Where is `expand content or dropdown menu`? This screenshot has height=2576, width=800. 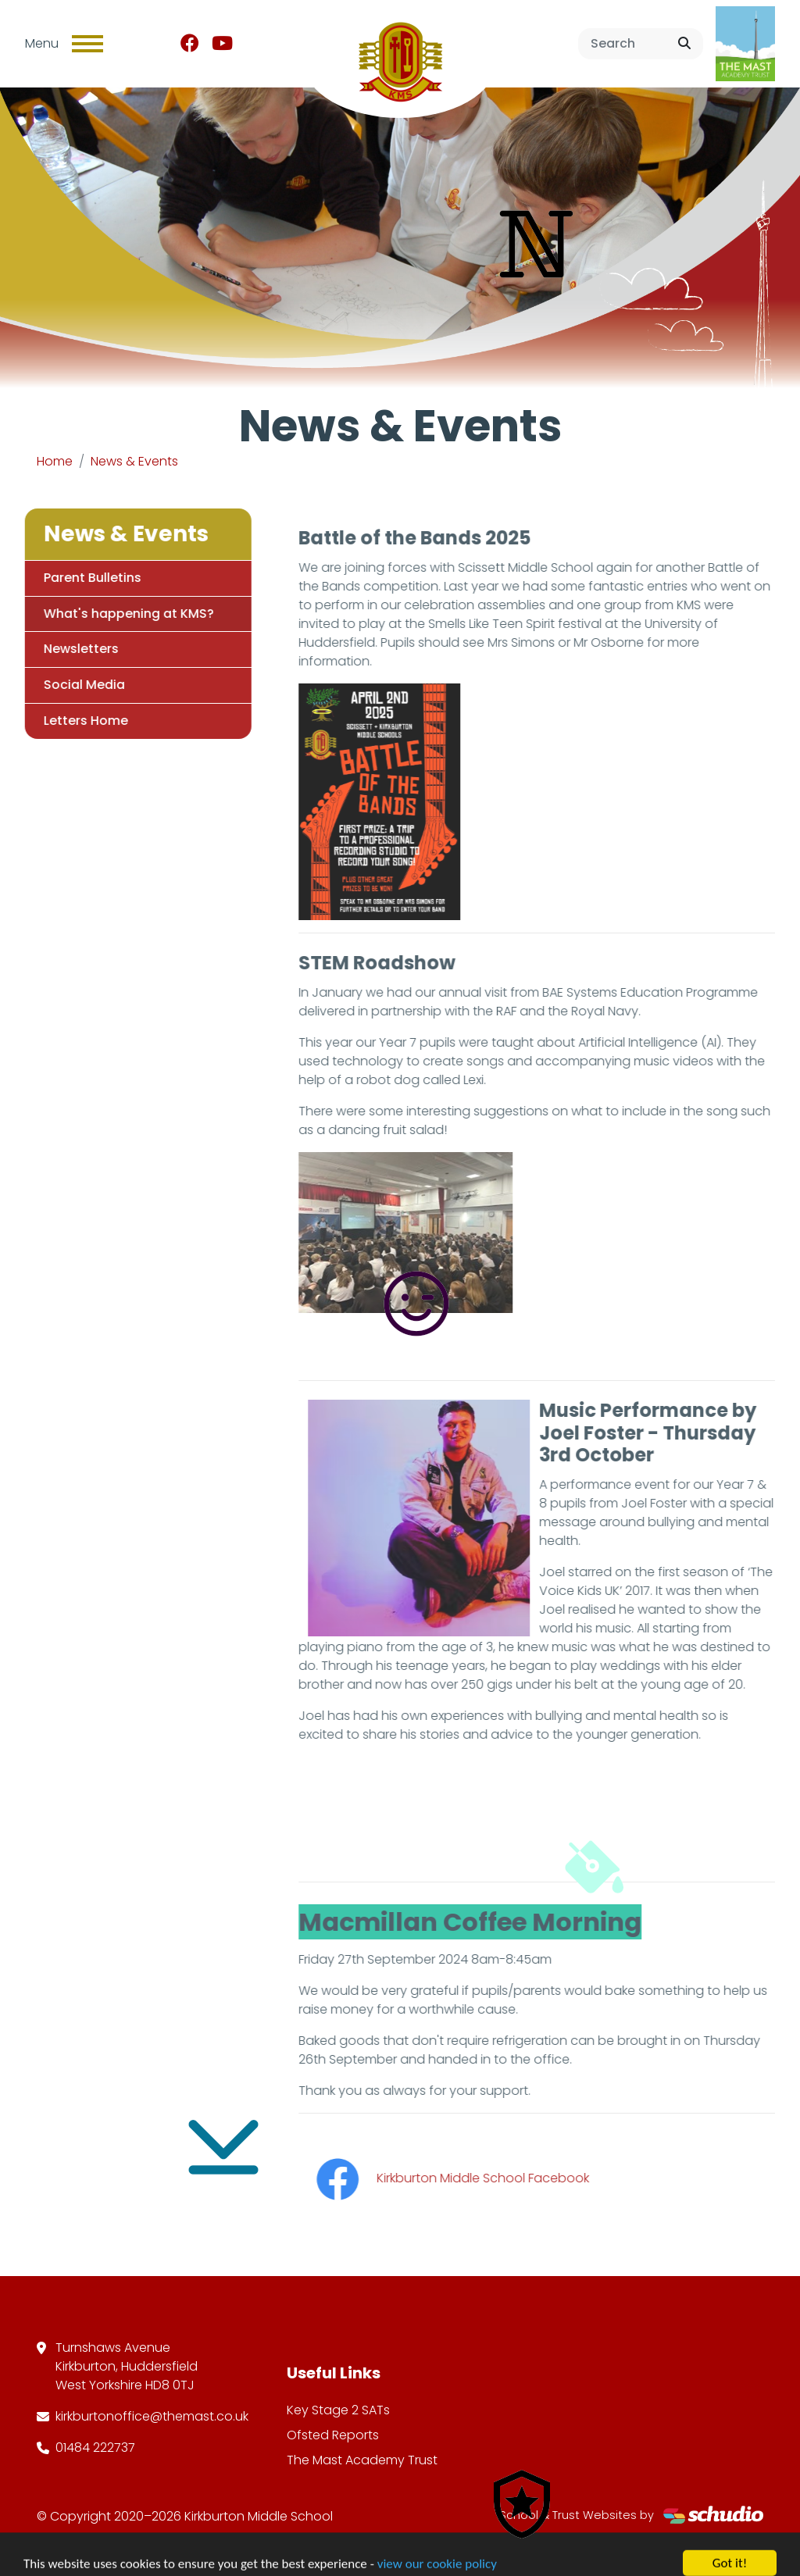 expand content or dropdown menu is located at coordinates (223, 2146).